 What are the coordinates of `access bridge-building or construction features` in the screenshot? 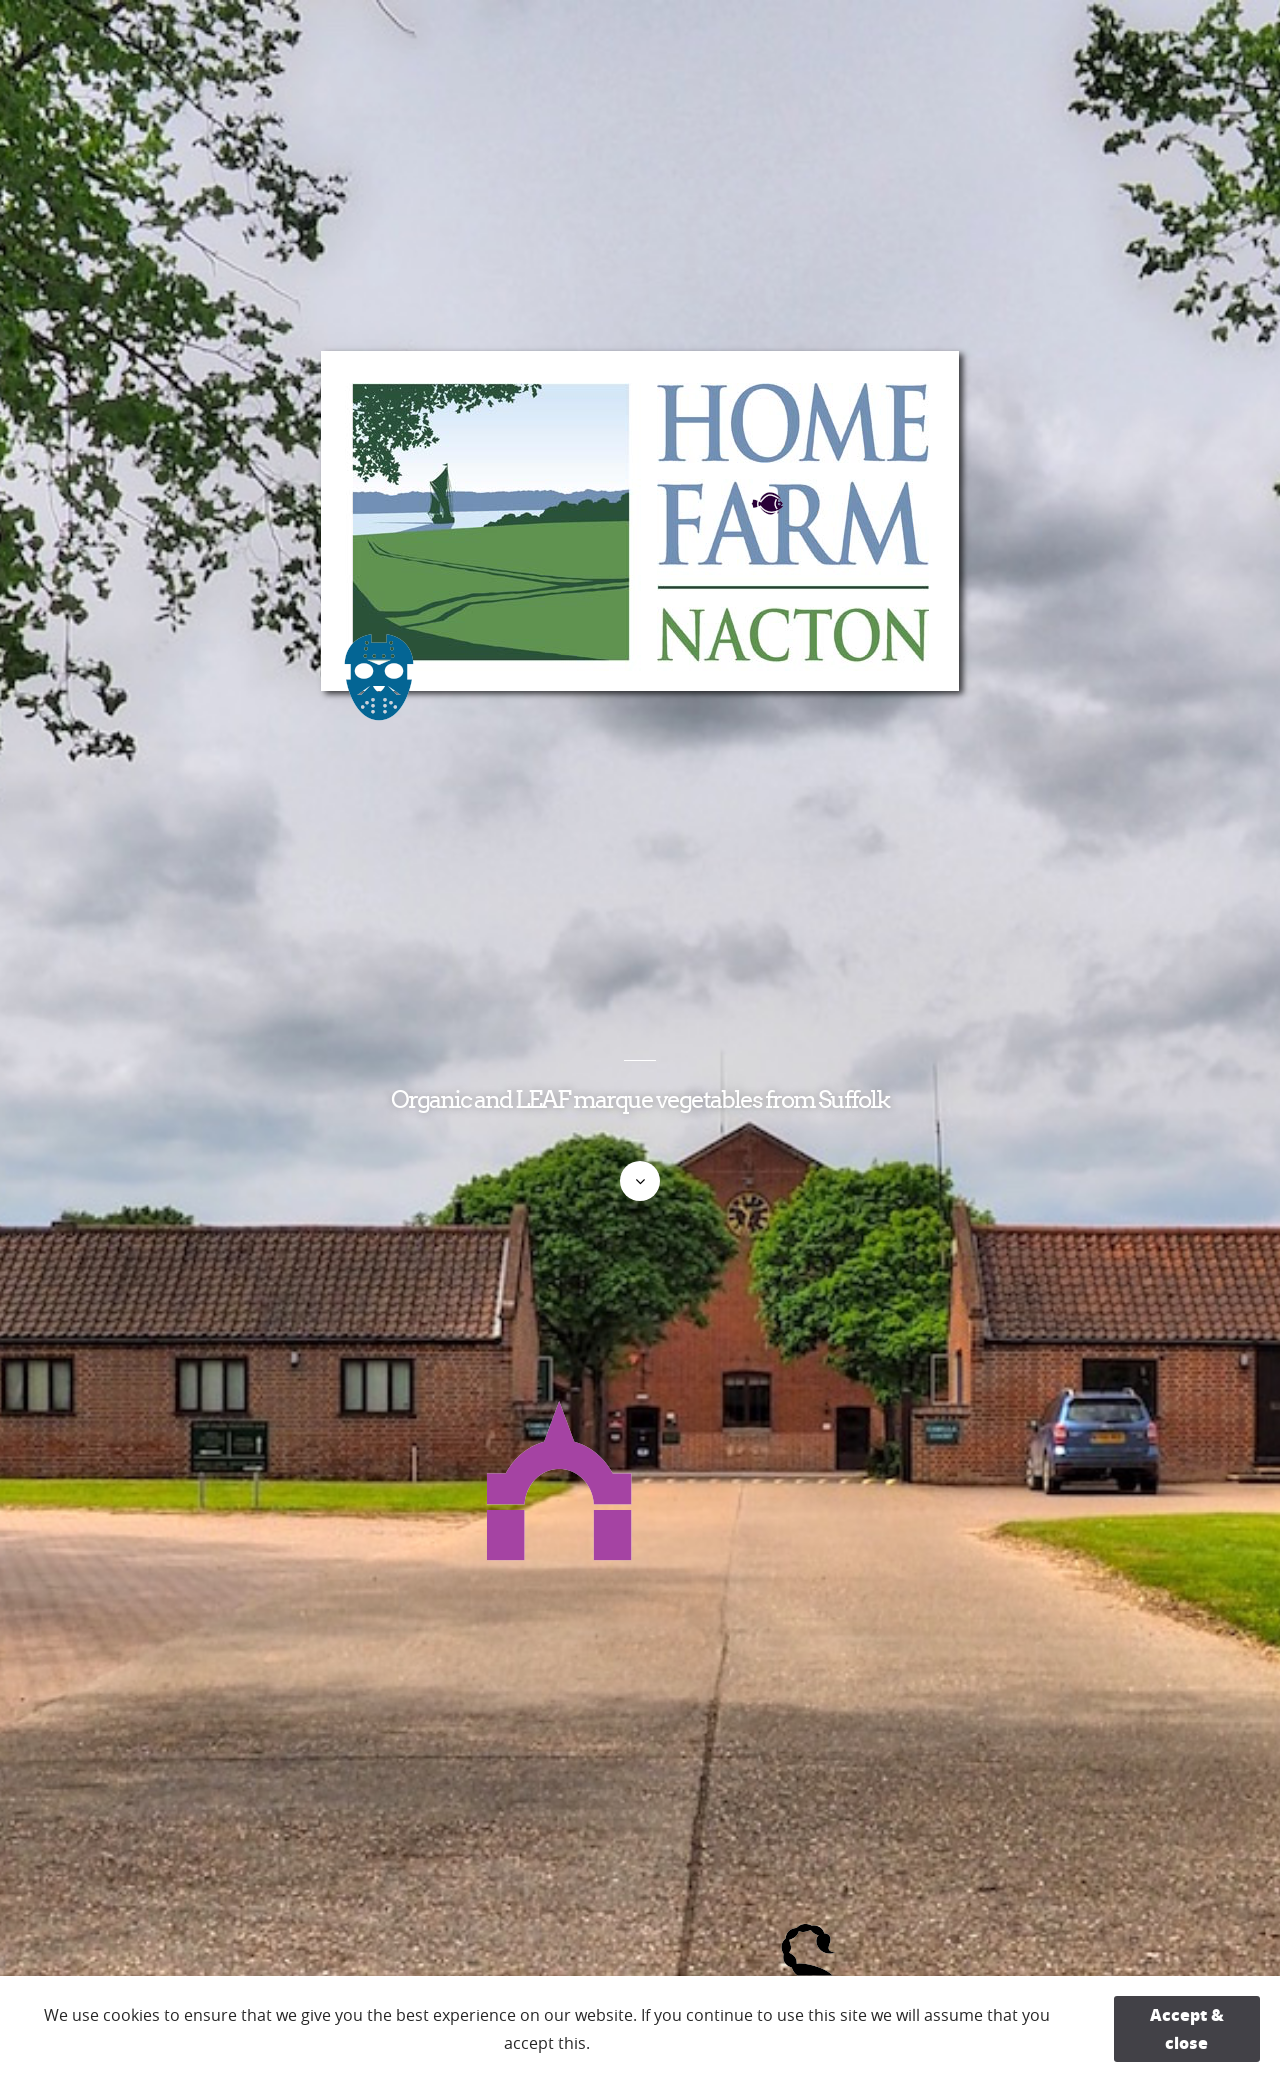 It's located at (559, 1480).